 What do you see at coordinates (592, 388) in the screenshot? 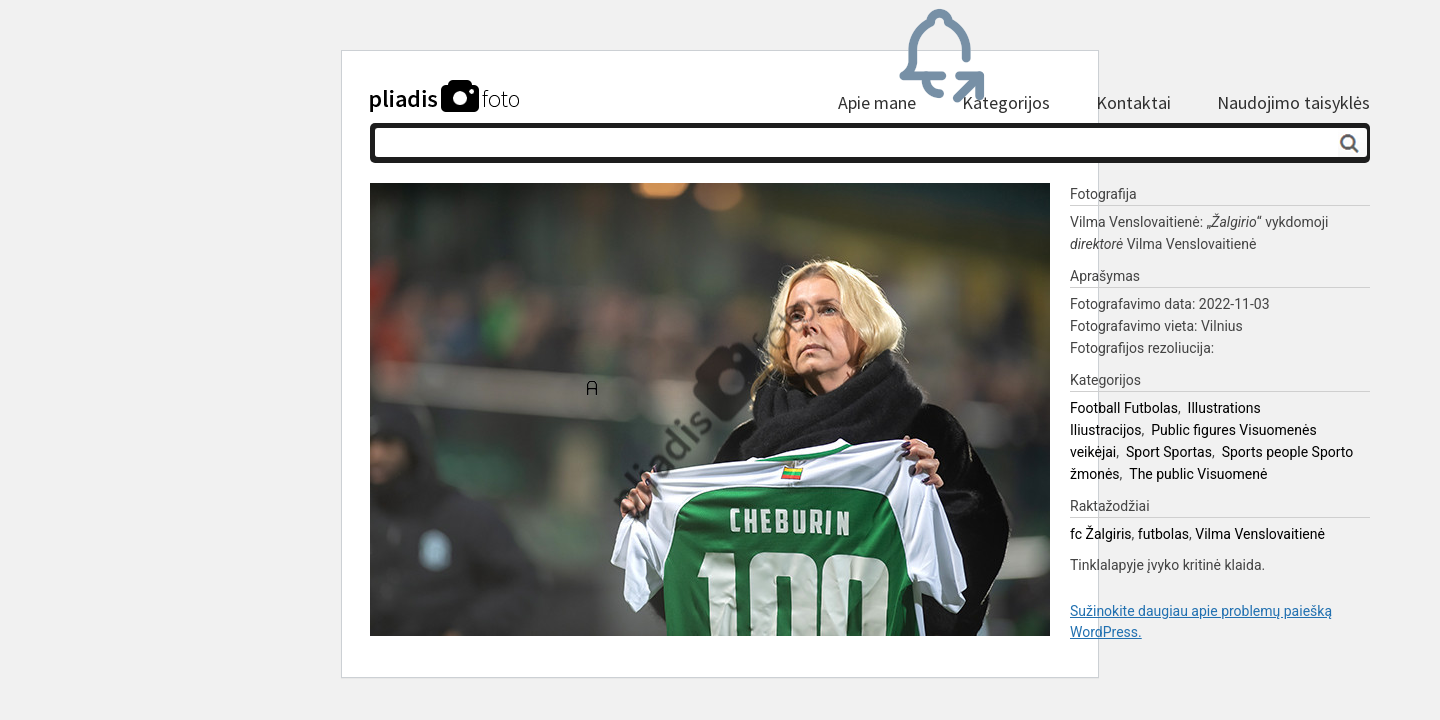
I see `select font or text formatting options` at bounding box center [592, 388].